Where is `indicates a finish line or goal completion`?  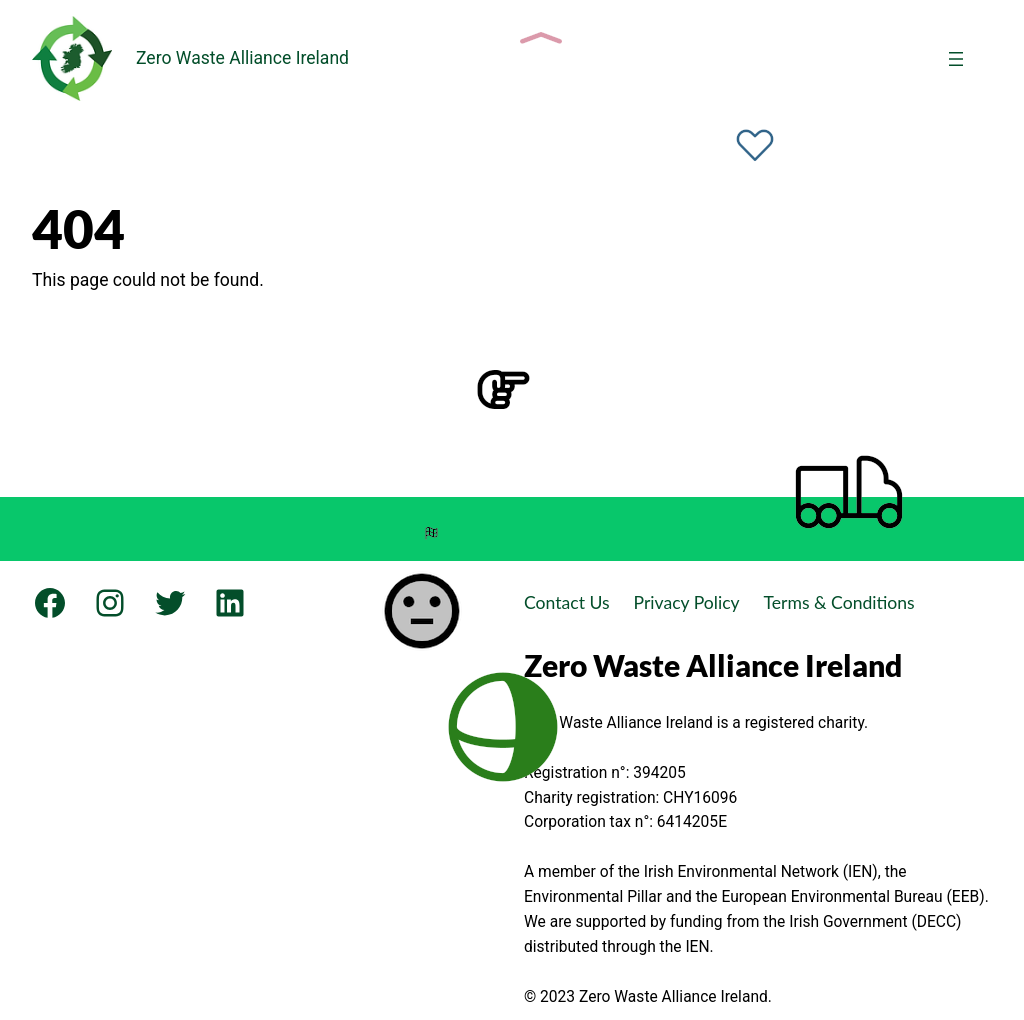
indicates a finish line or goal completion is located at coordinates (431, 533).